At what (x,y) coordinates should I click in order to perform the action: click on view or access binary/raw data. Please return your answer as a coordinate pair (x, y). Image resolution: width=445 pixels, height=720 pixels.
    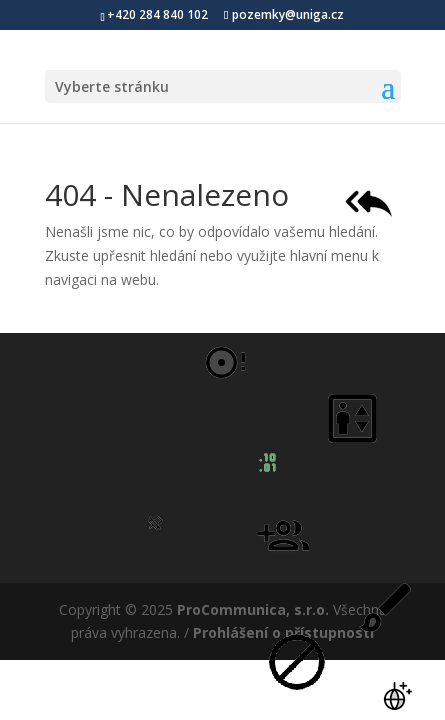
    Looking at the image, I should click on (267, 462).